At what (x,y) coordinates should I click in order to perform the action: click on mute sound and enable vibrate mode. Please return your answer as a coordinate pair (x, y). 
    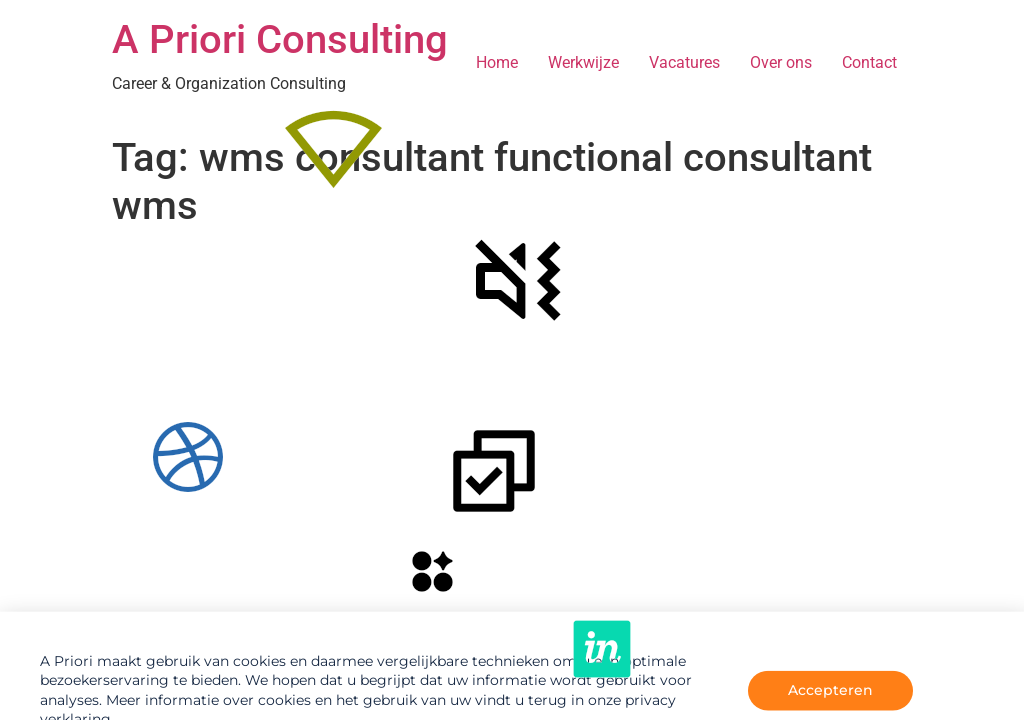
    Looking at the image, I should click on (521, 281).